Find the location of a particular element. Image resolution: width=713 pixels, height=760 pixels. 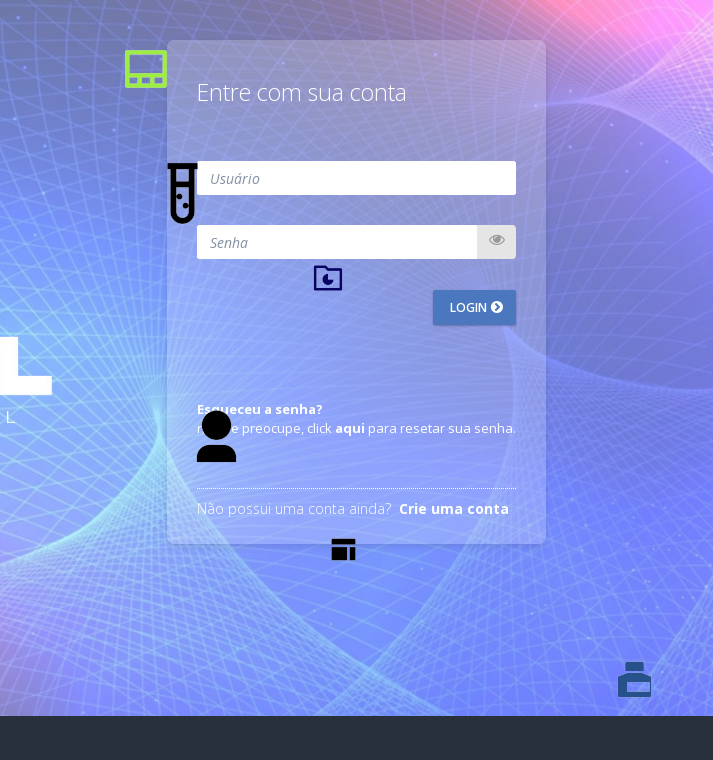

view your profile is located at coordinates (216, 437).